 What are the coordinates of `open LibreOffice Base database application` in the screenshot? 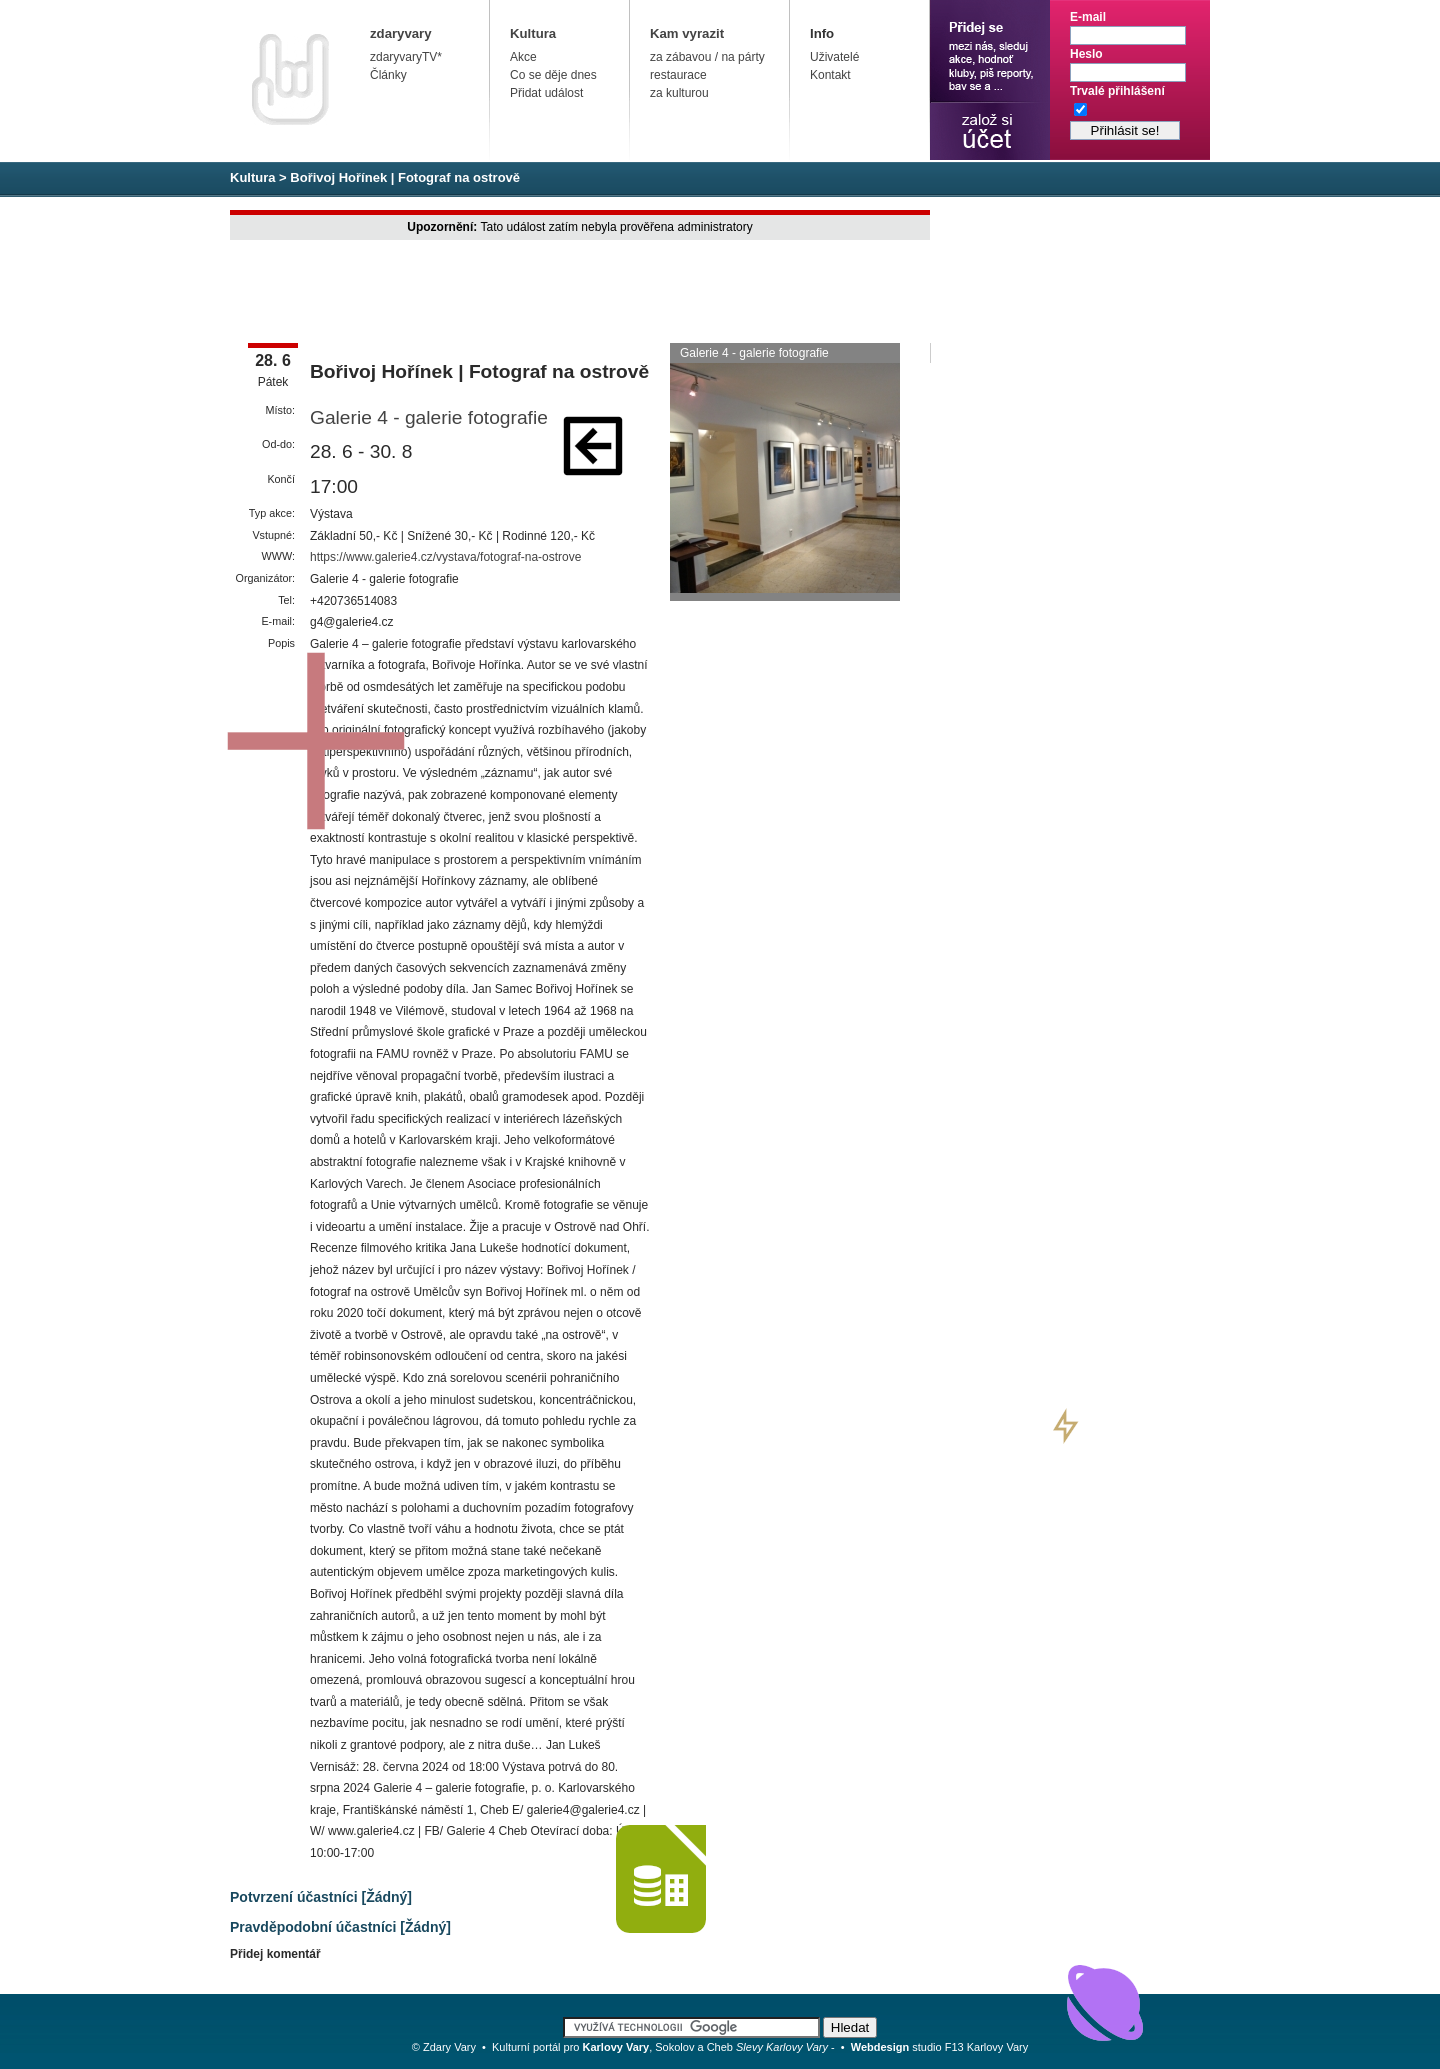 It's located at (661, 1879).